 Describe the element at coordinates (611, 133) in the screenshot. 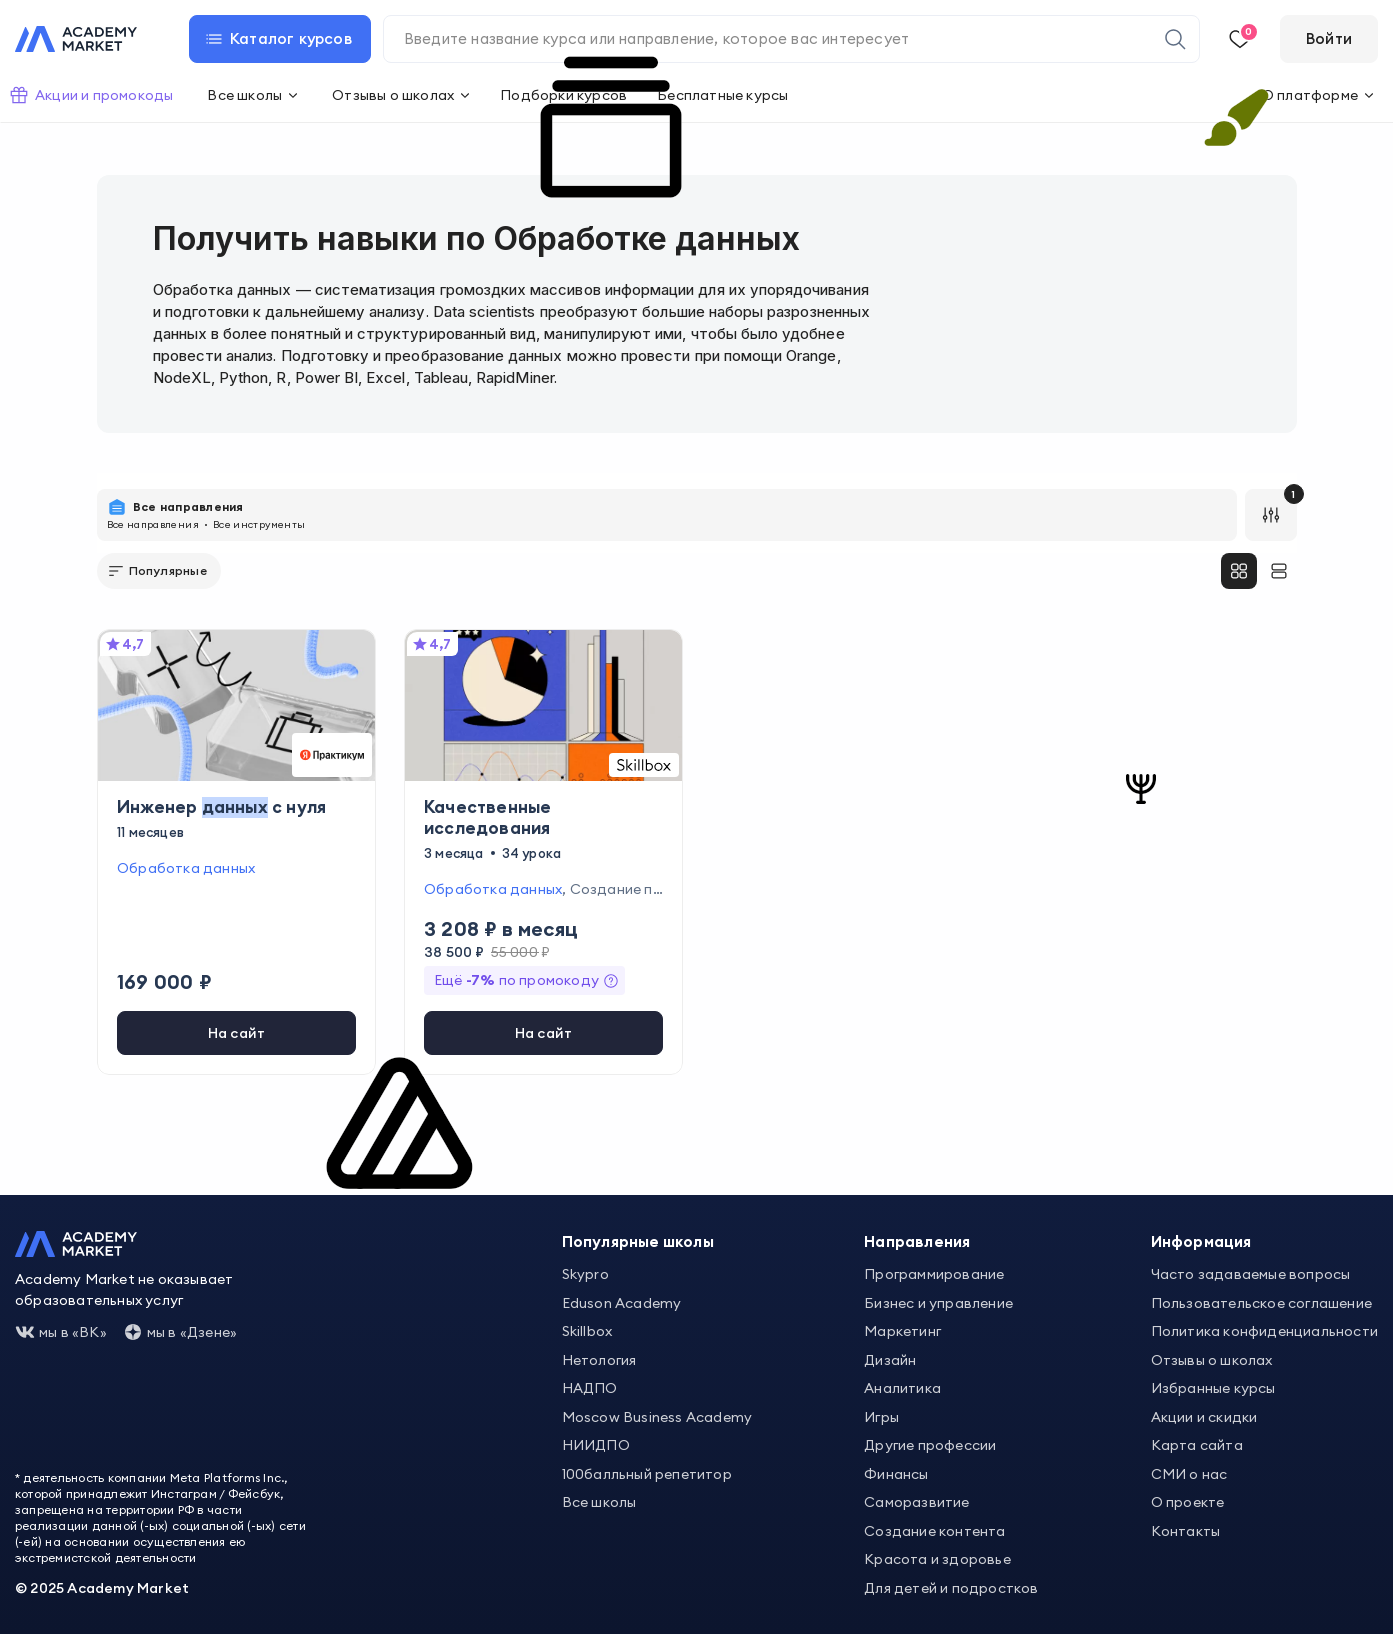

I see `view stacked cards or layers` at that location.